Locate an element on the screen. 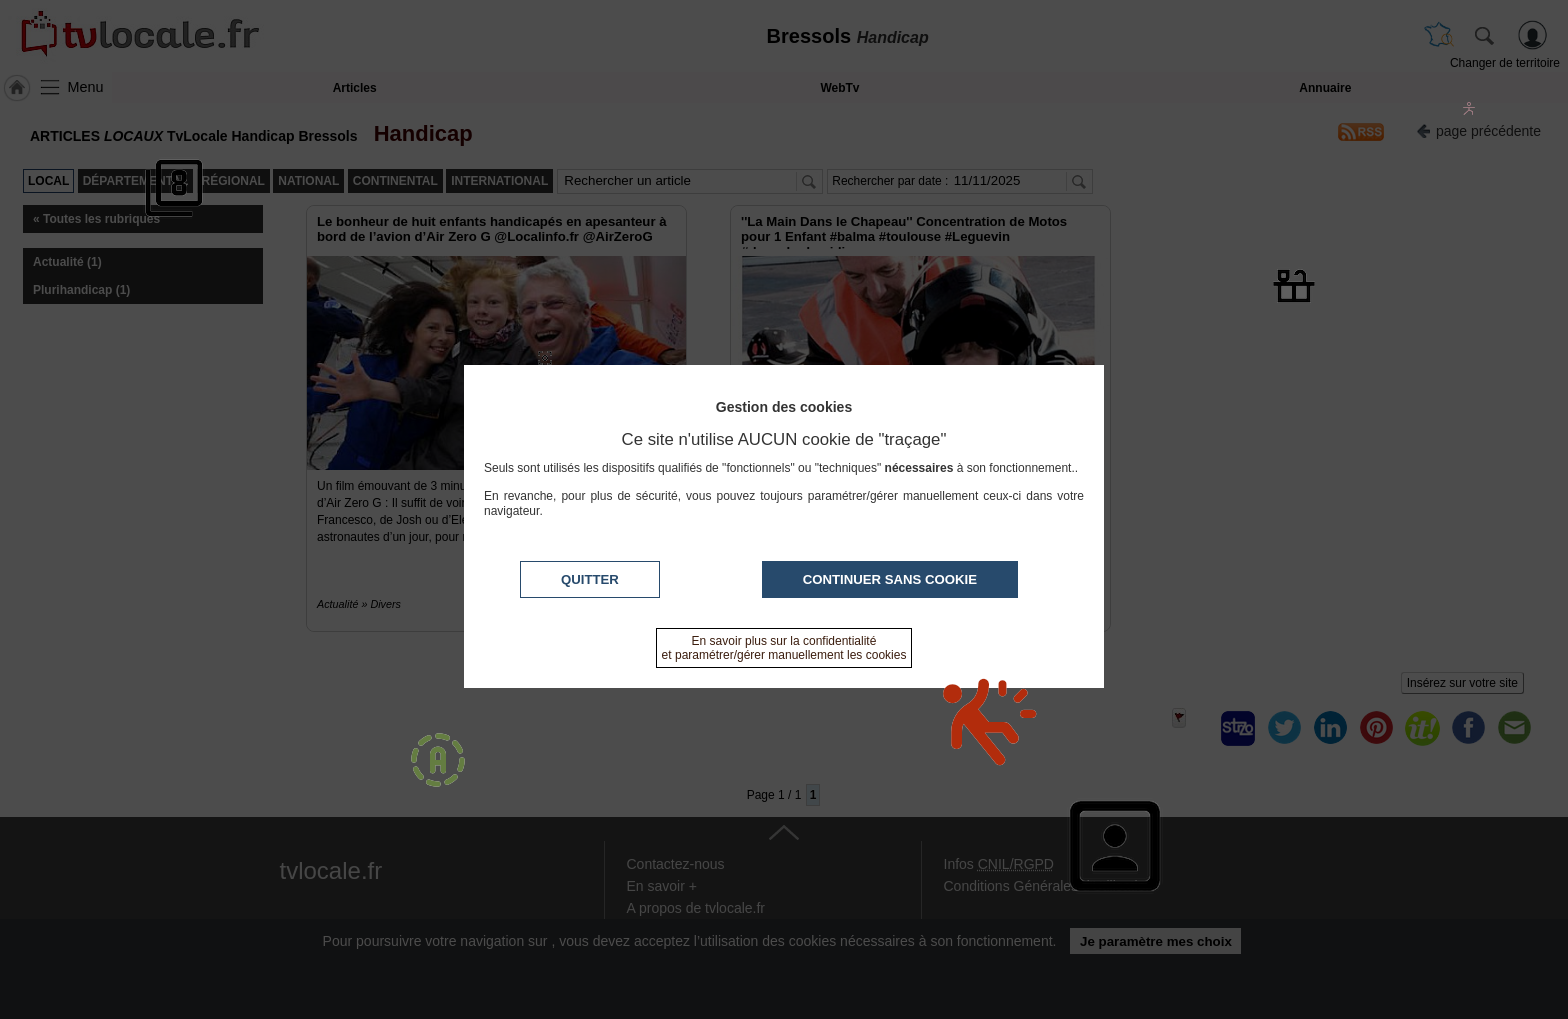 The image size is (1568, 1019). indicates a draft or pending annotation is located at coordinates (438, 760).